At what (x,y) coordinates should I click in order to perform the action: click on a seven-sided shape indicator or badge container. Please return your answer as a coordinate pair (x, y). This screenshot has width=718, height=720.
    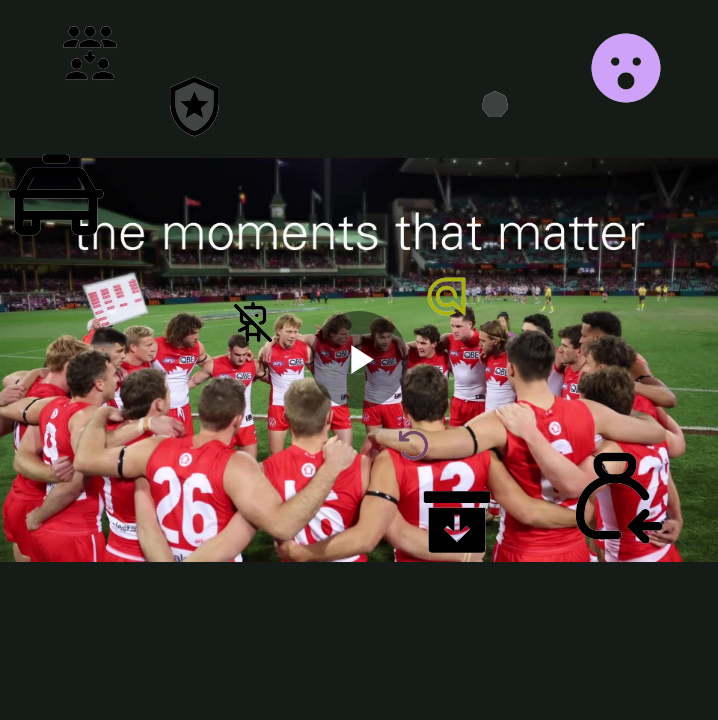
    Looking at the image, I should click on (495, 105).